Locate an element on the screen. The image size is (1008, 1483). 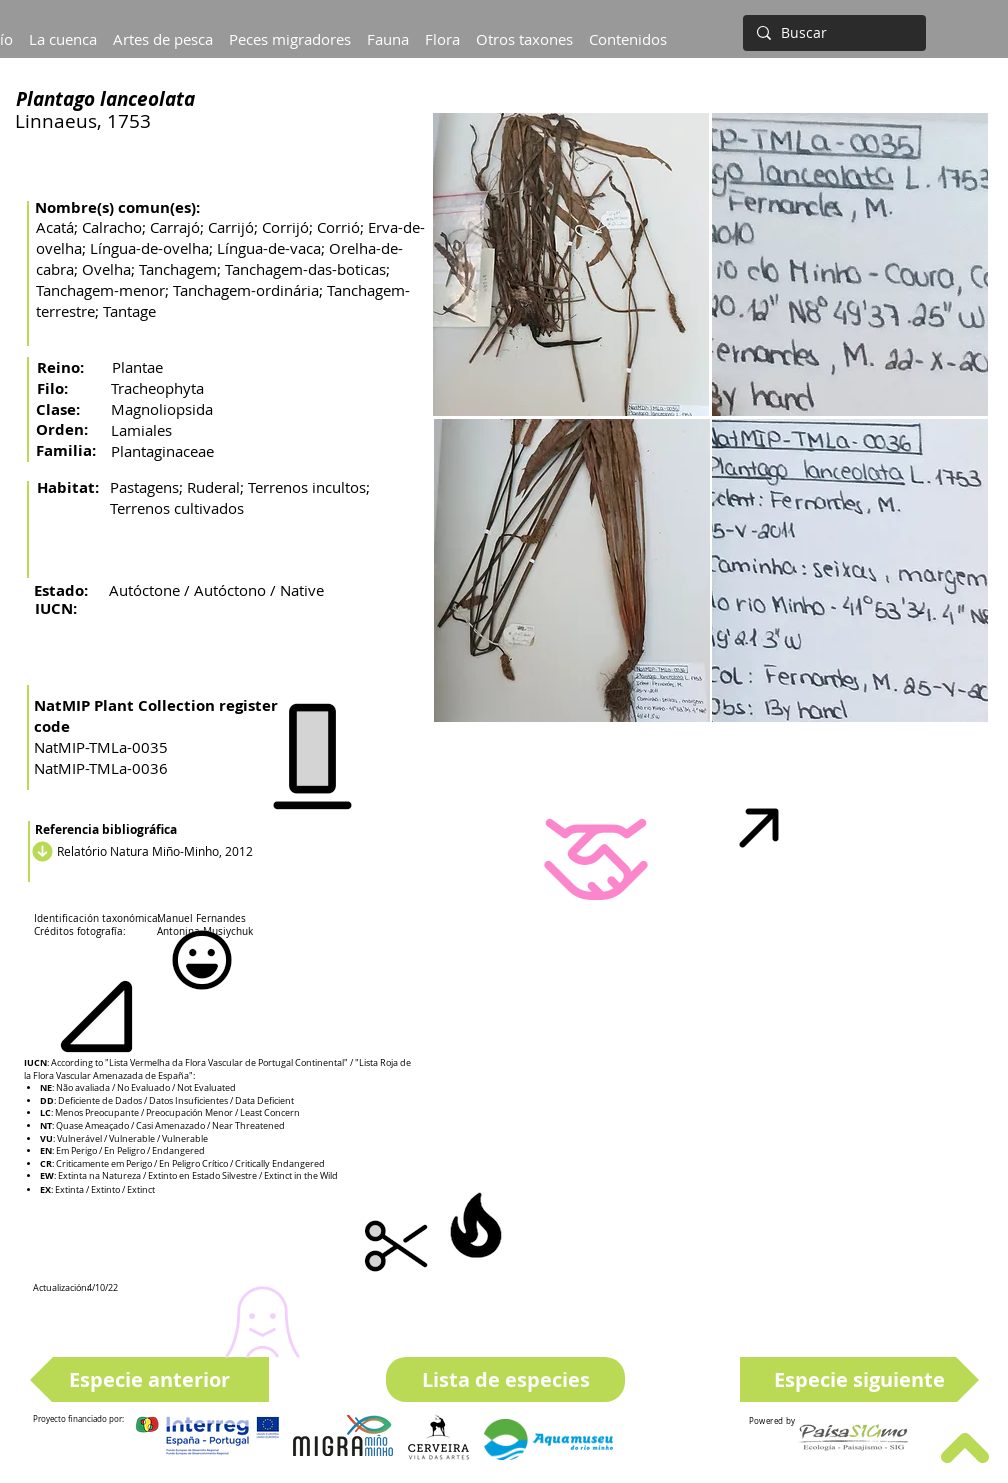
open link in new tab or window is located at coordinates (759, 828).